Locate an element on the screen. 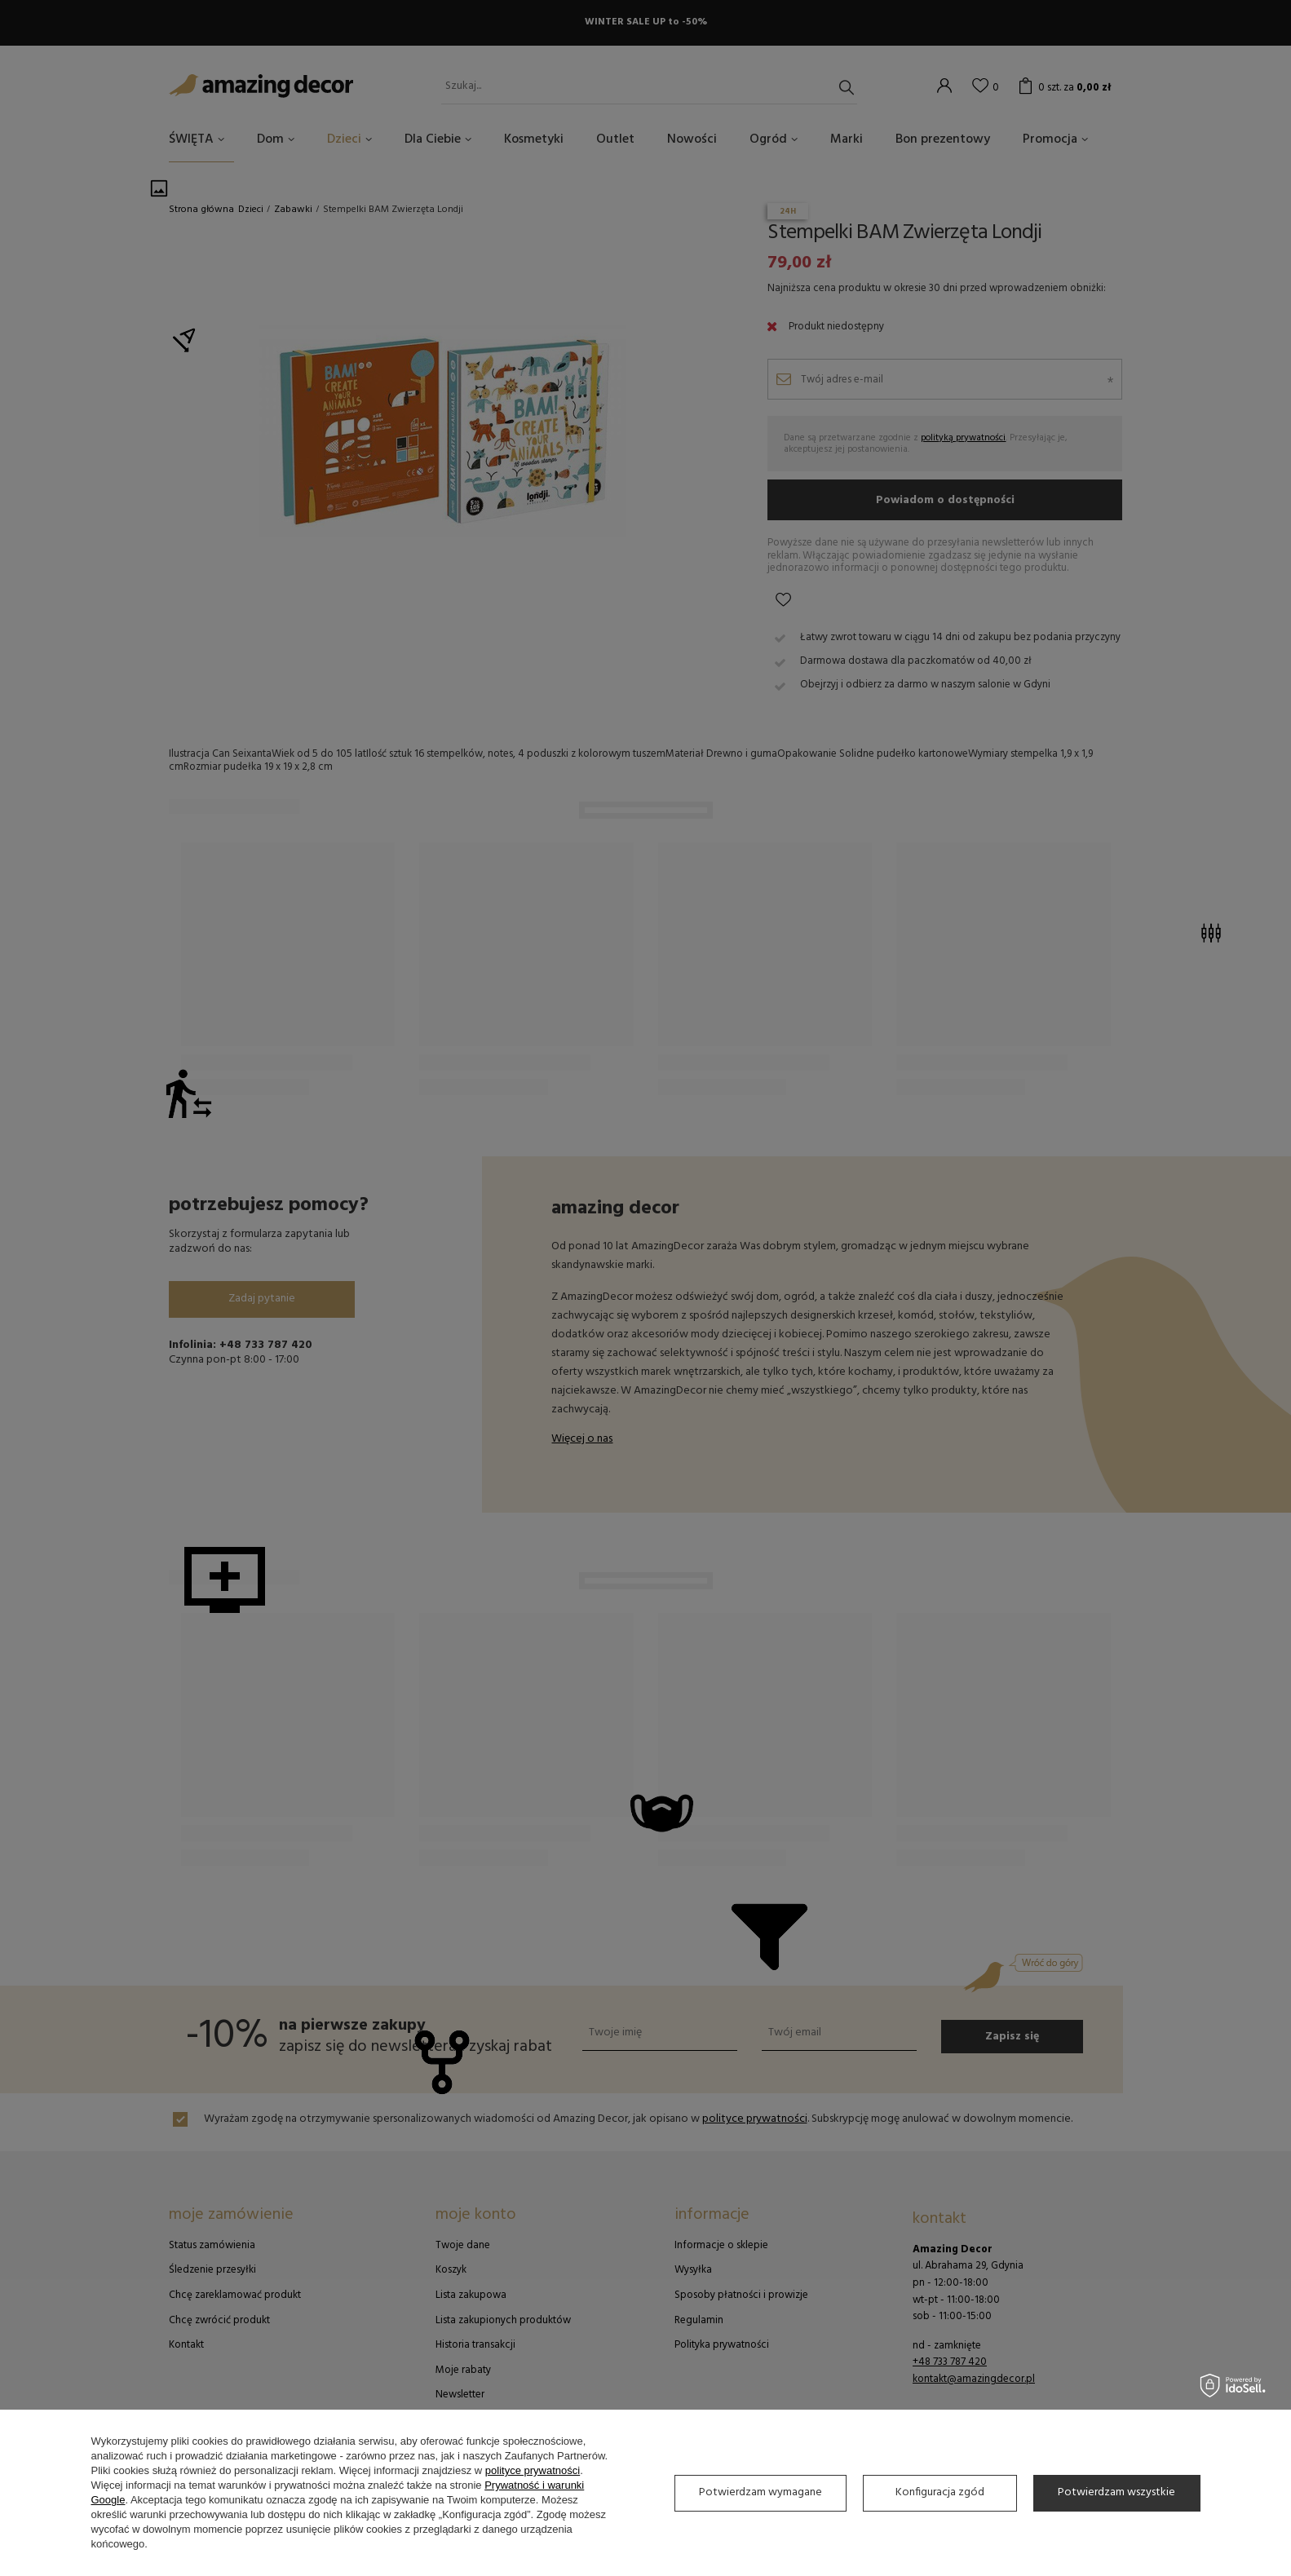 The width and height of the screenshot is (1291, 2576). rotate text at a downward angle is located at coordinates (184, 339).